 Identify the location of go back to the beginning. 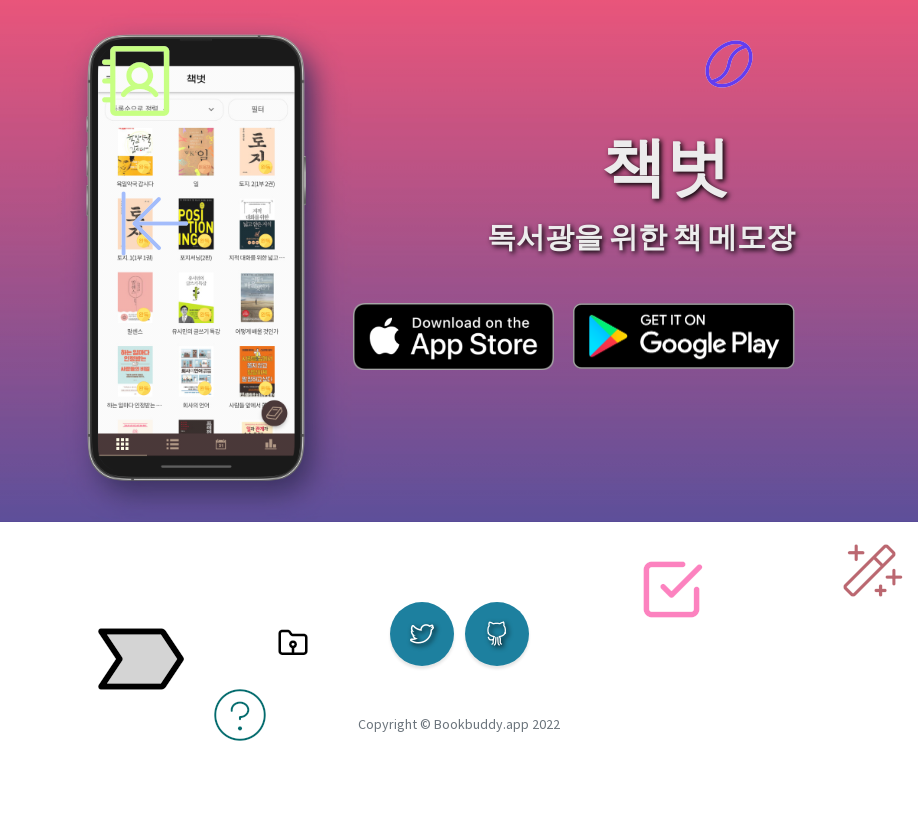
(153, 223).